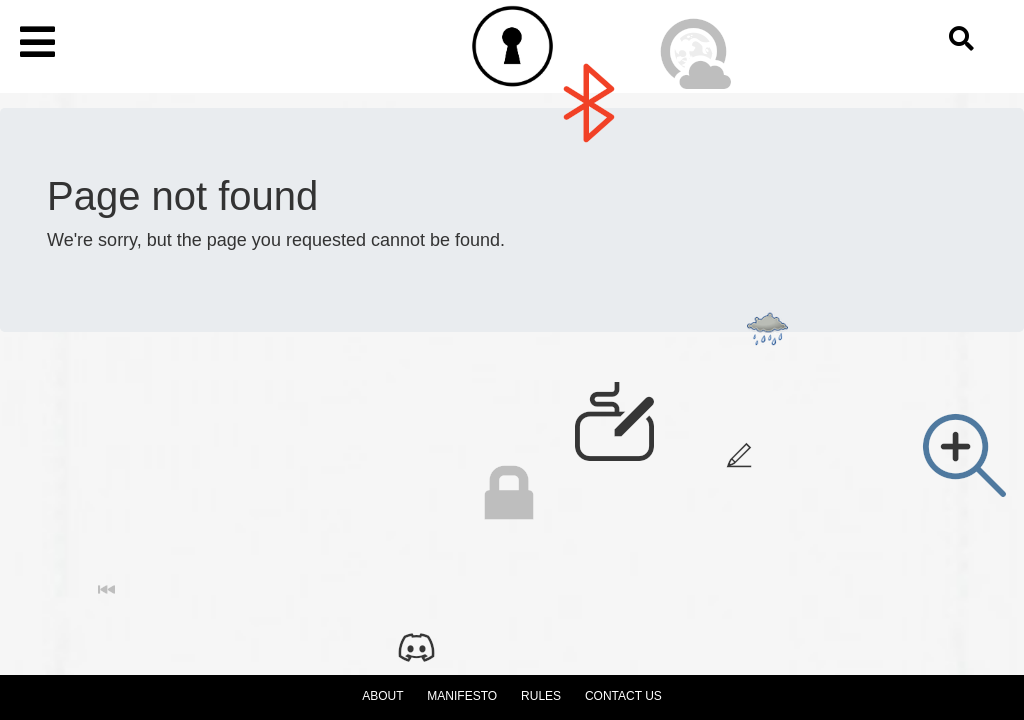 This screenshot has width=1024, height=720. What do you see at coordinates (509, 495) in the screenshot?
I see `indicates a secure connection` at bounding box center [509, 495].